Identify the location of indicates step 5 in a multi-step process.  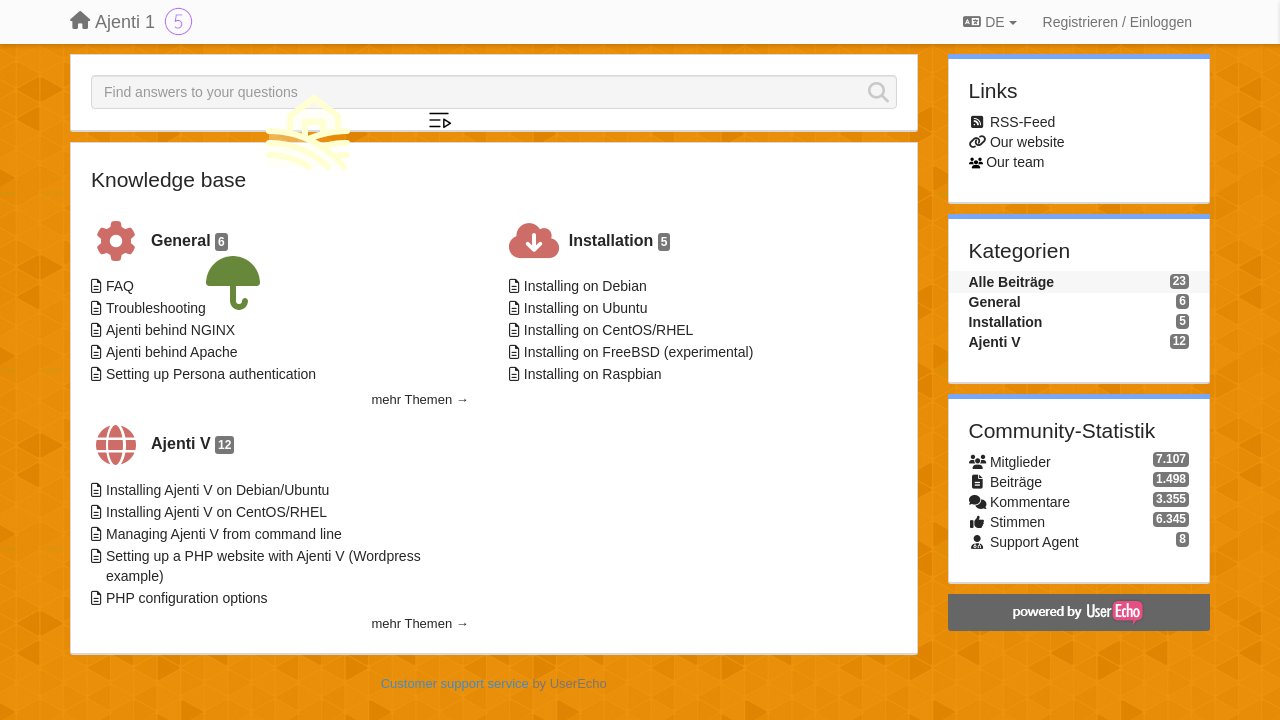
(178, 21).